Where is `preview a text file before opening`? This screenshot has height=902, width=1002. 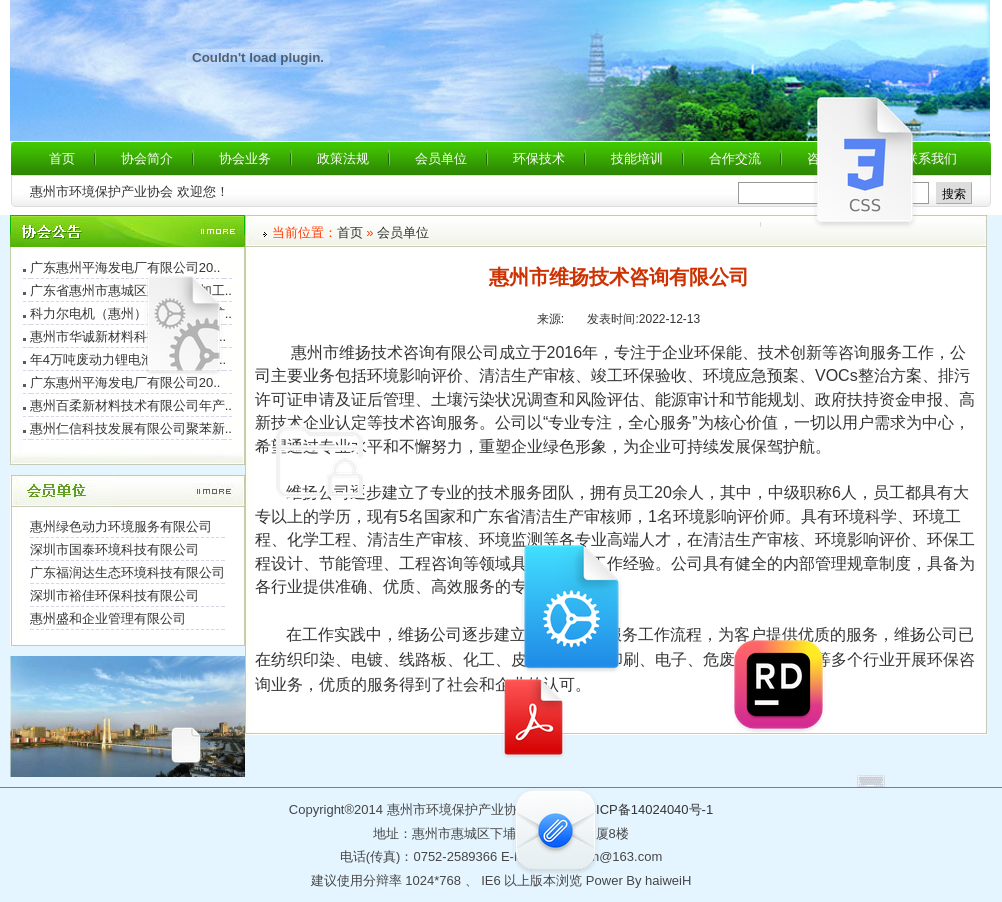
preview a text file before opening is located at coordinates (186, 745).